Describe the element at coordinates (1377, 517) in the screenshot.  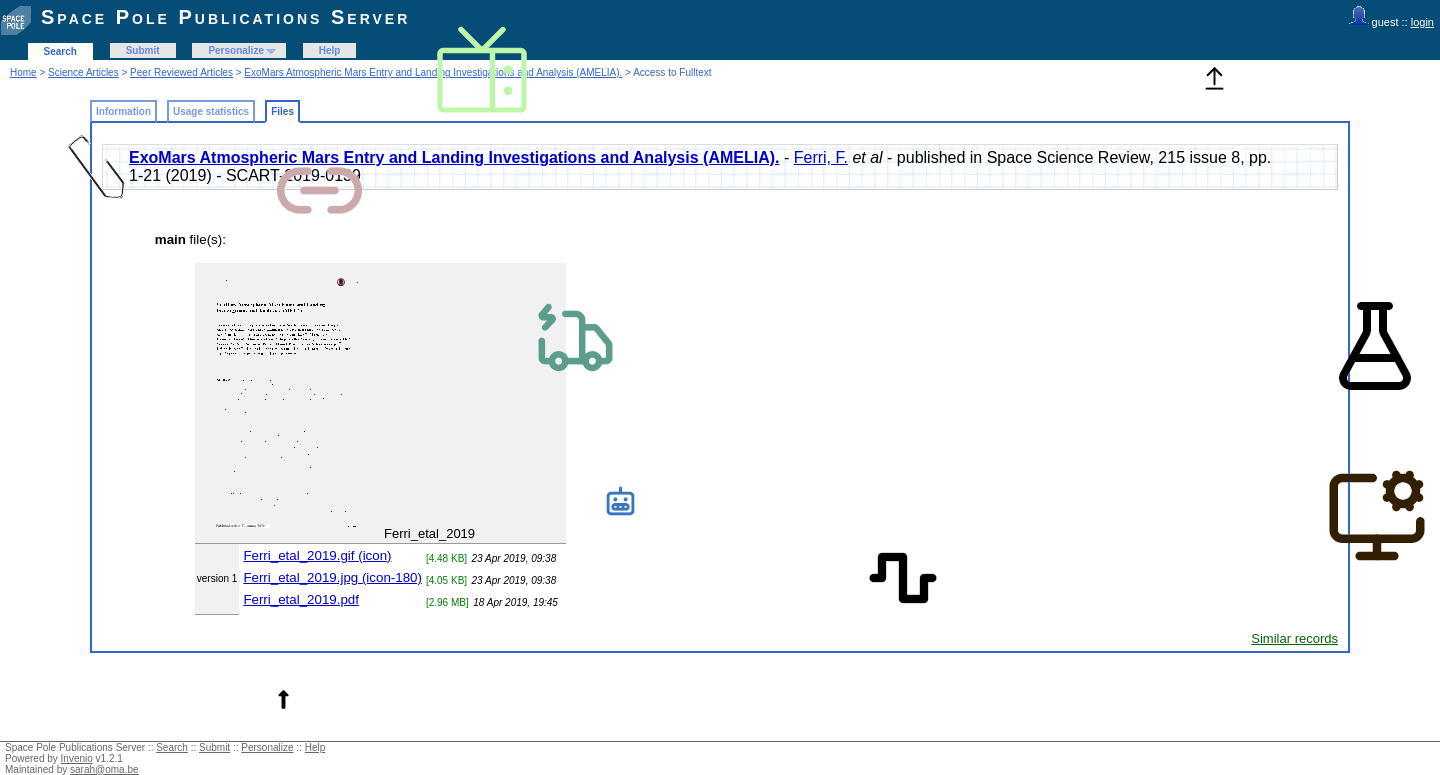
I see `access display settings` at that location.